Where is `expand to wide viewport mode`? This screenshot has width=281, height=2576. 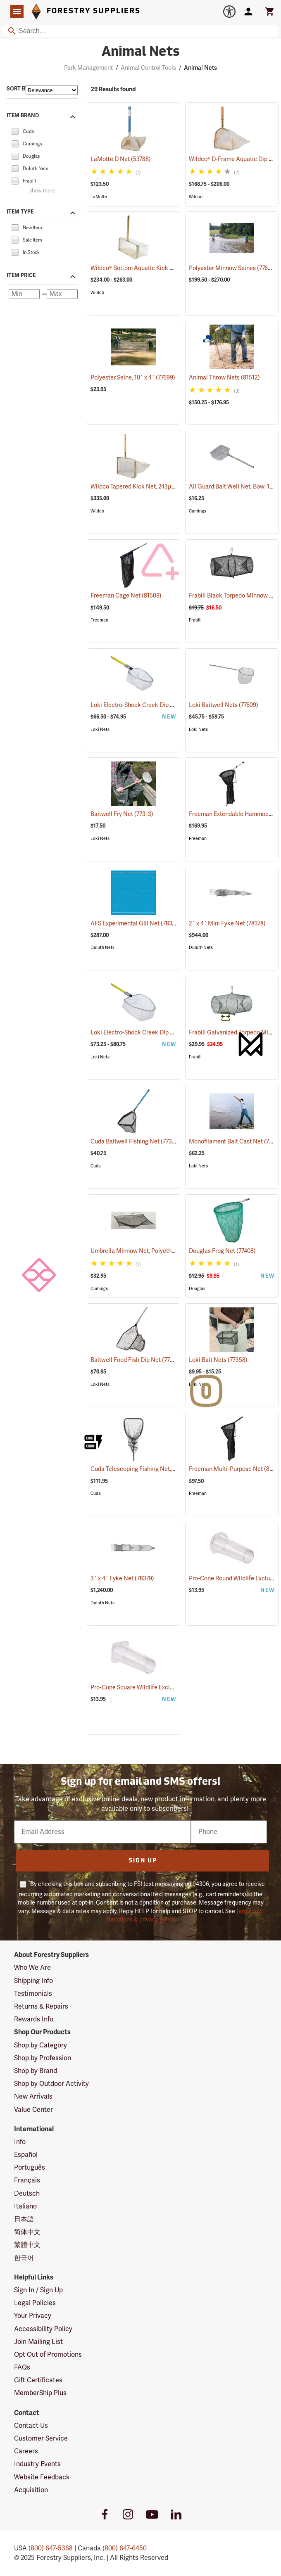 expand to wide viewport mode is located at coordinates (226, 1016).